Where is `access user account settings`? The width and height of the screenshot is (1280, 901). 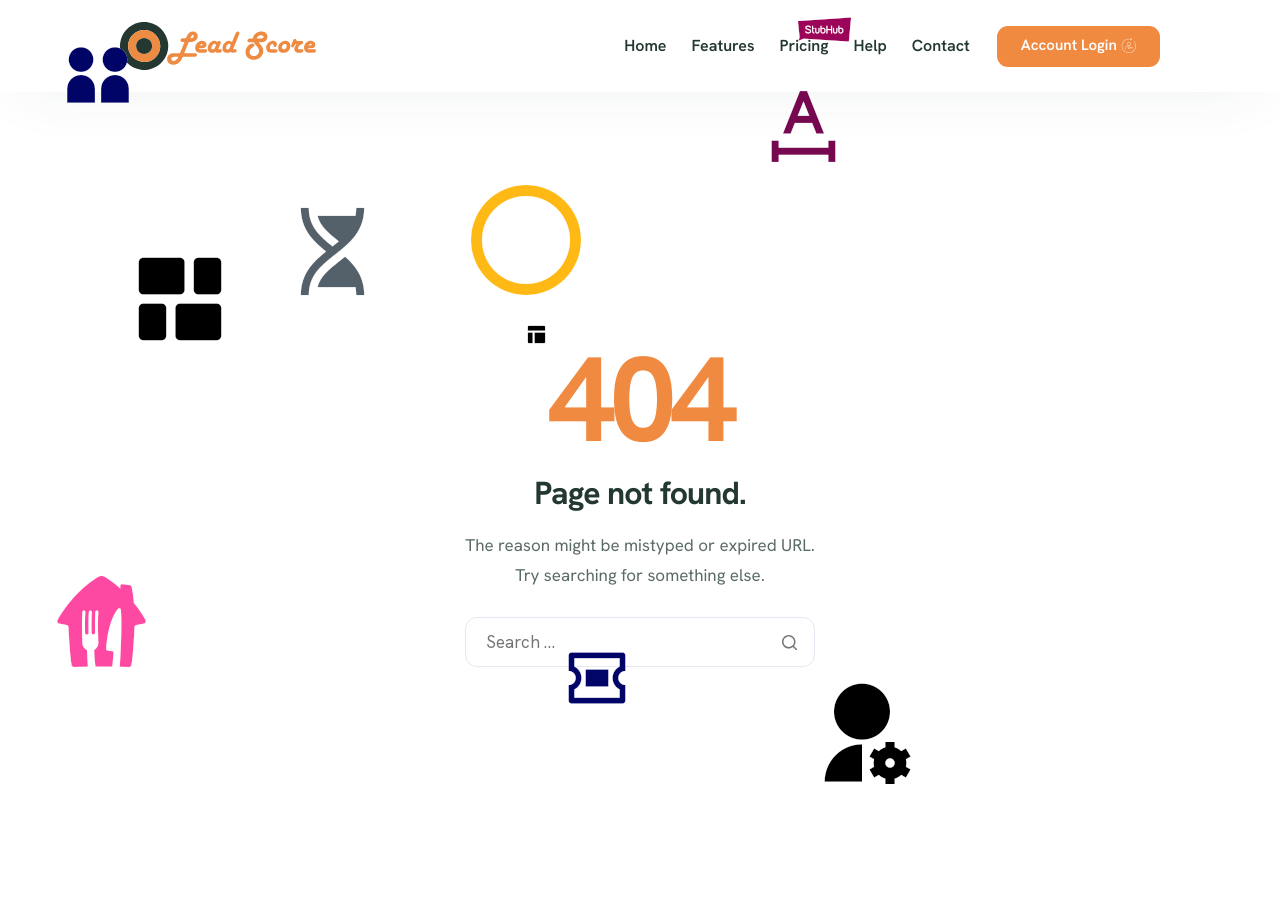
access user account settings is located at coordinates (862, 735).